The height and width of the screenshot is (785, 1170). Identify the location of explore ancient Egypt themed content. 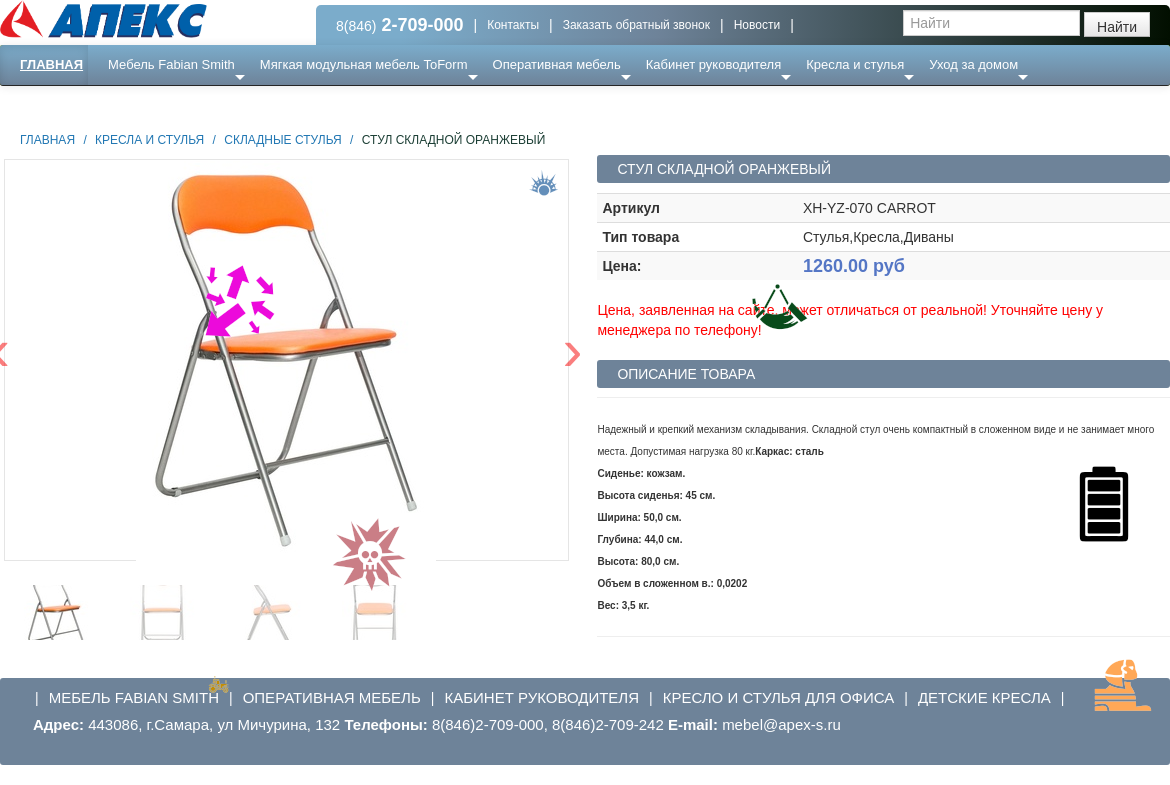
(1123, 683).